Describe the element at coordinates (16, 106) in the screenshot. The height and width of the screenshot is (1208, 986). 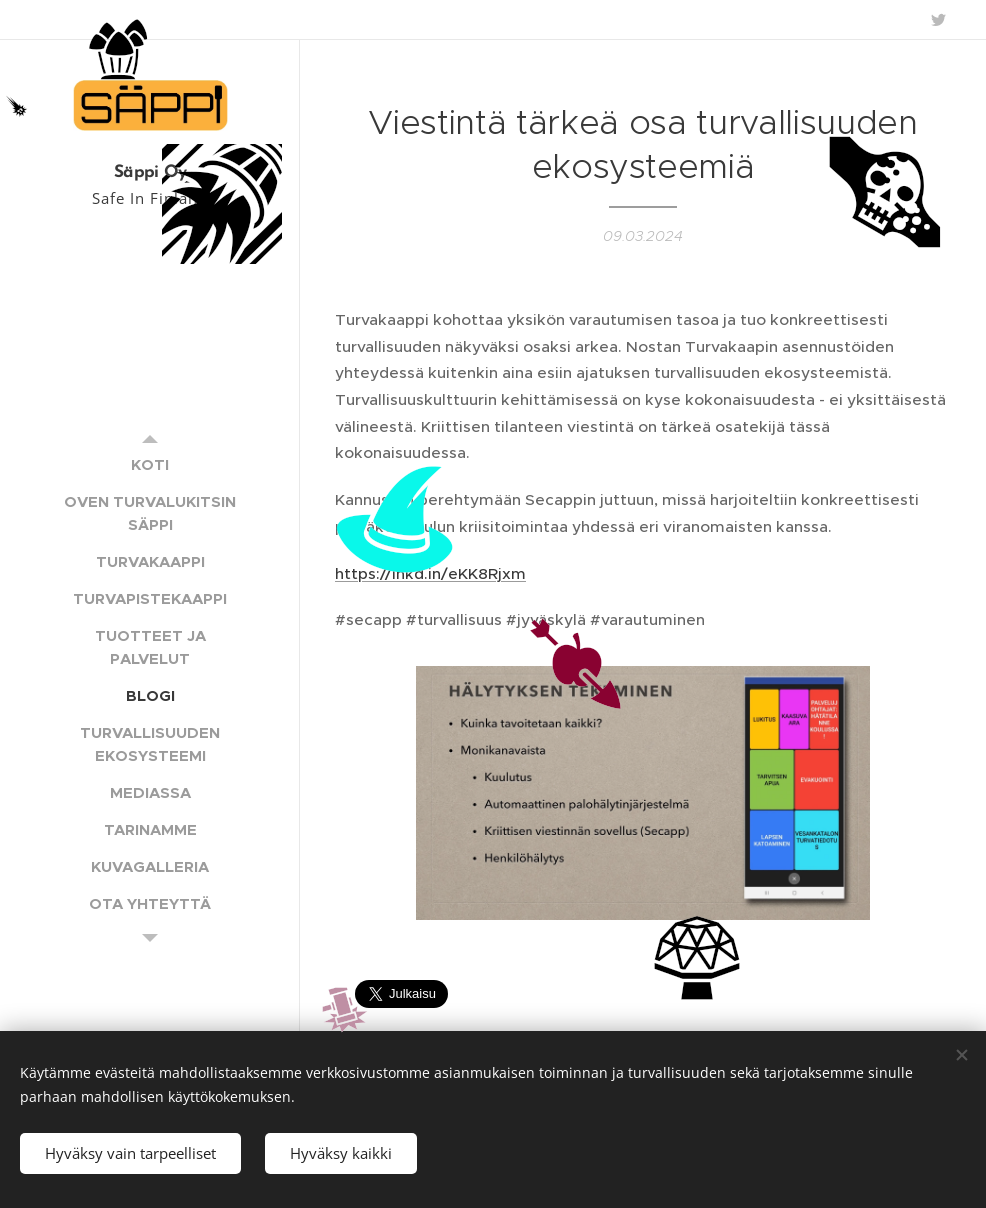
I see `indicates a meteor shower or cosmic event in-game` at that location.